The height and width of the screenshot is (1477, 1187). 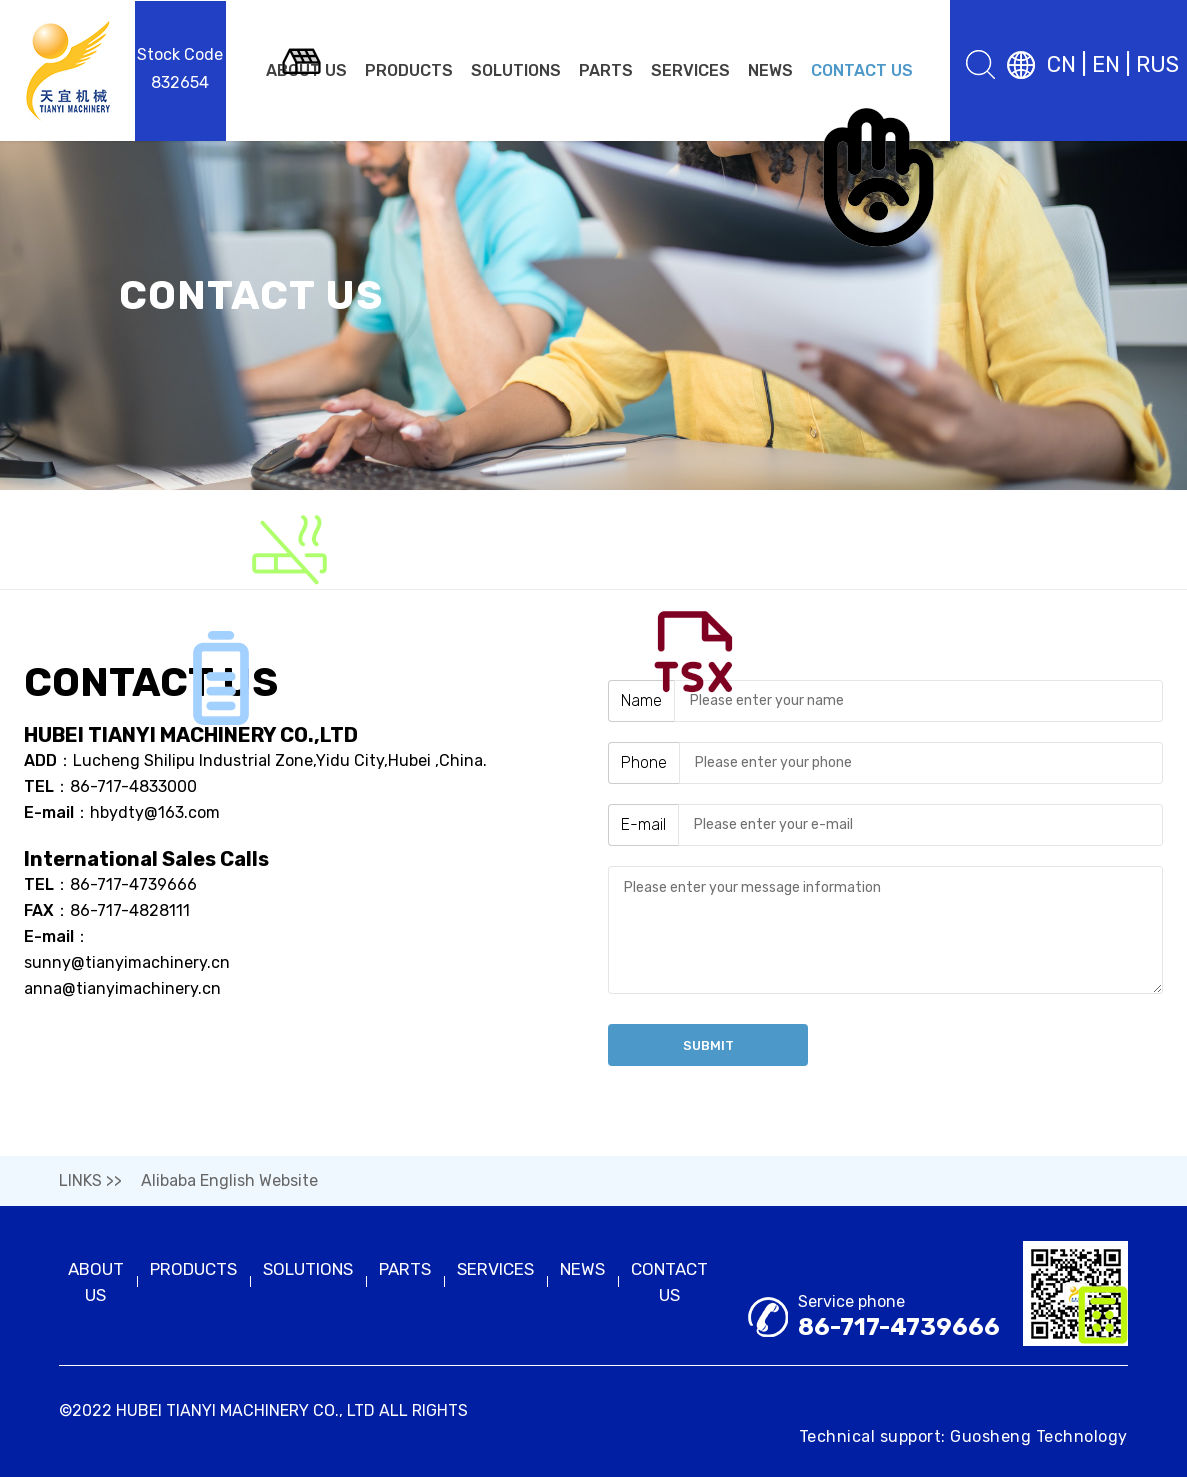 What do you see at coordinates (289, 552) in the screenshot?
I see `no smoking zone indicator` at bounding box center [289, 552].